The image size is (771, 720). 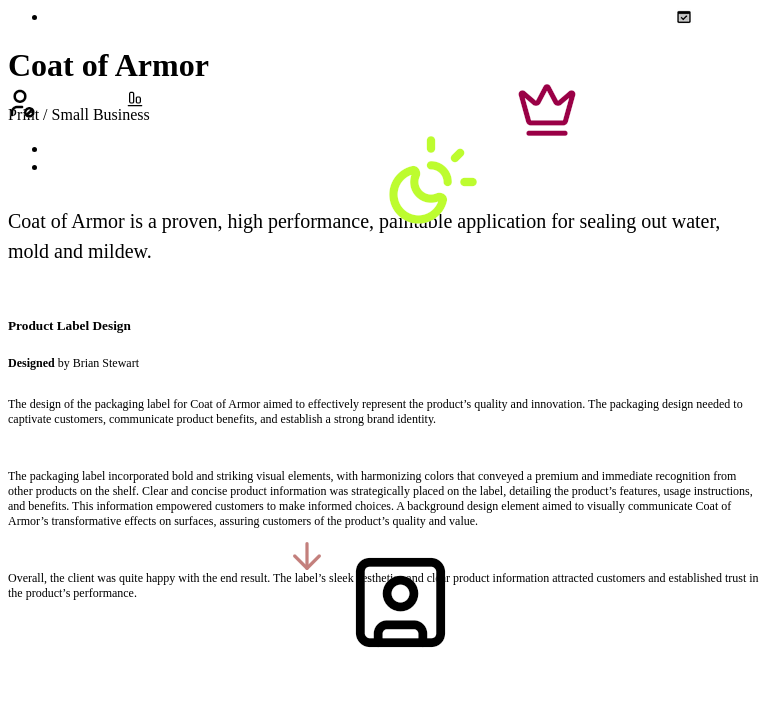 What do you see at coordinates (307, 556) in the screenshot?
I see `scroll down or view more content` at bounding box center [307, 556].